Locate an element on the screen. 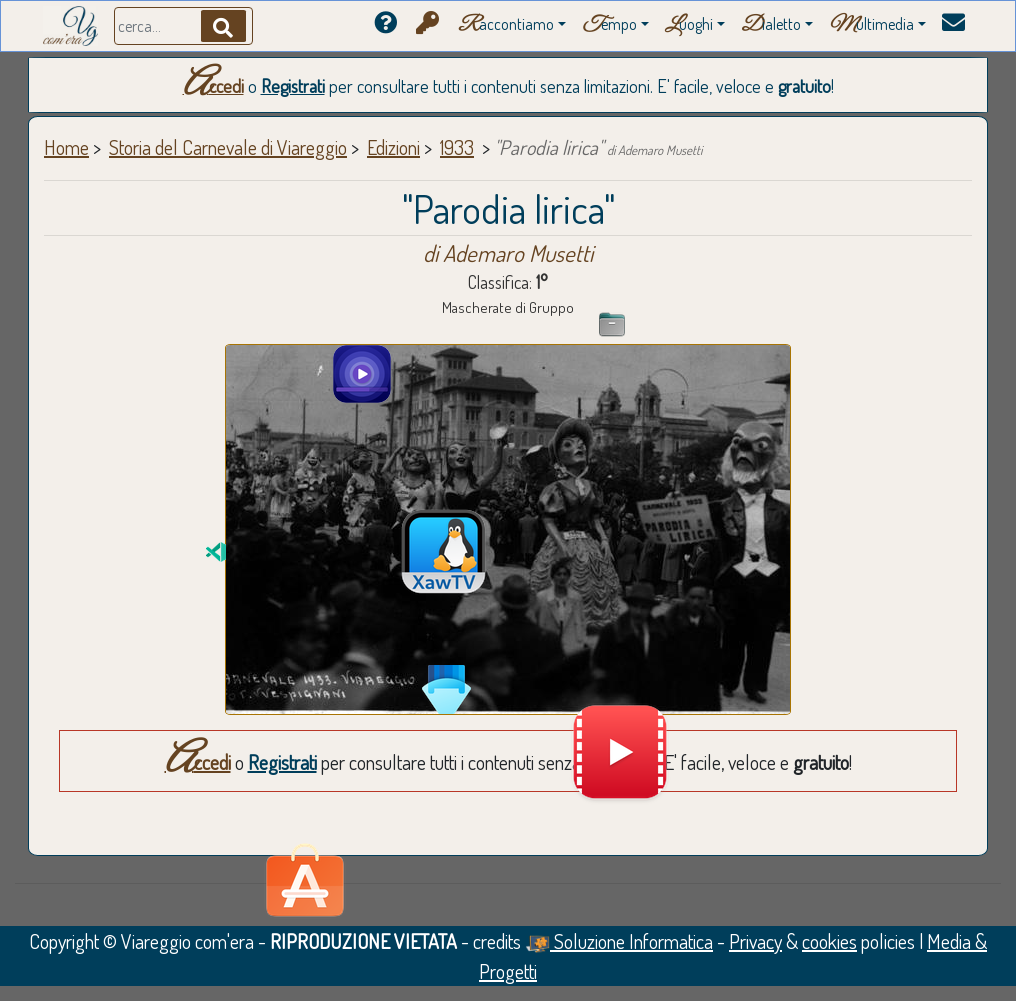 The image size is (1016, 1001). open copypastegrab video downloader app is located at coordinates (620, 752).